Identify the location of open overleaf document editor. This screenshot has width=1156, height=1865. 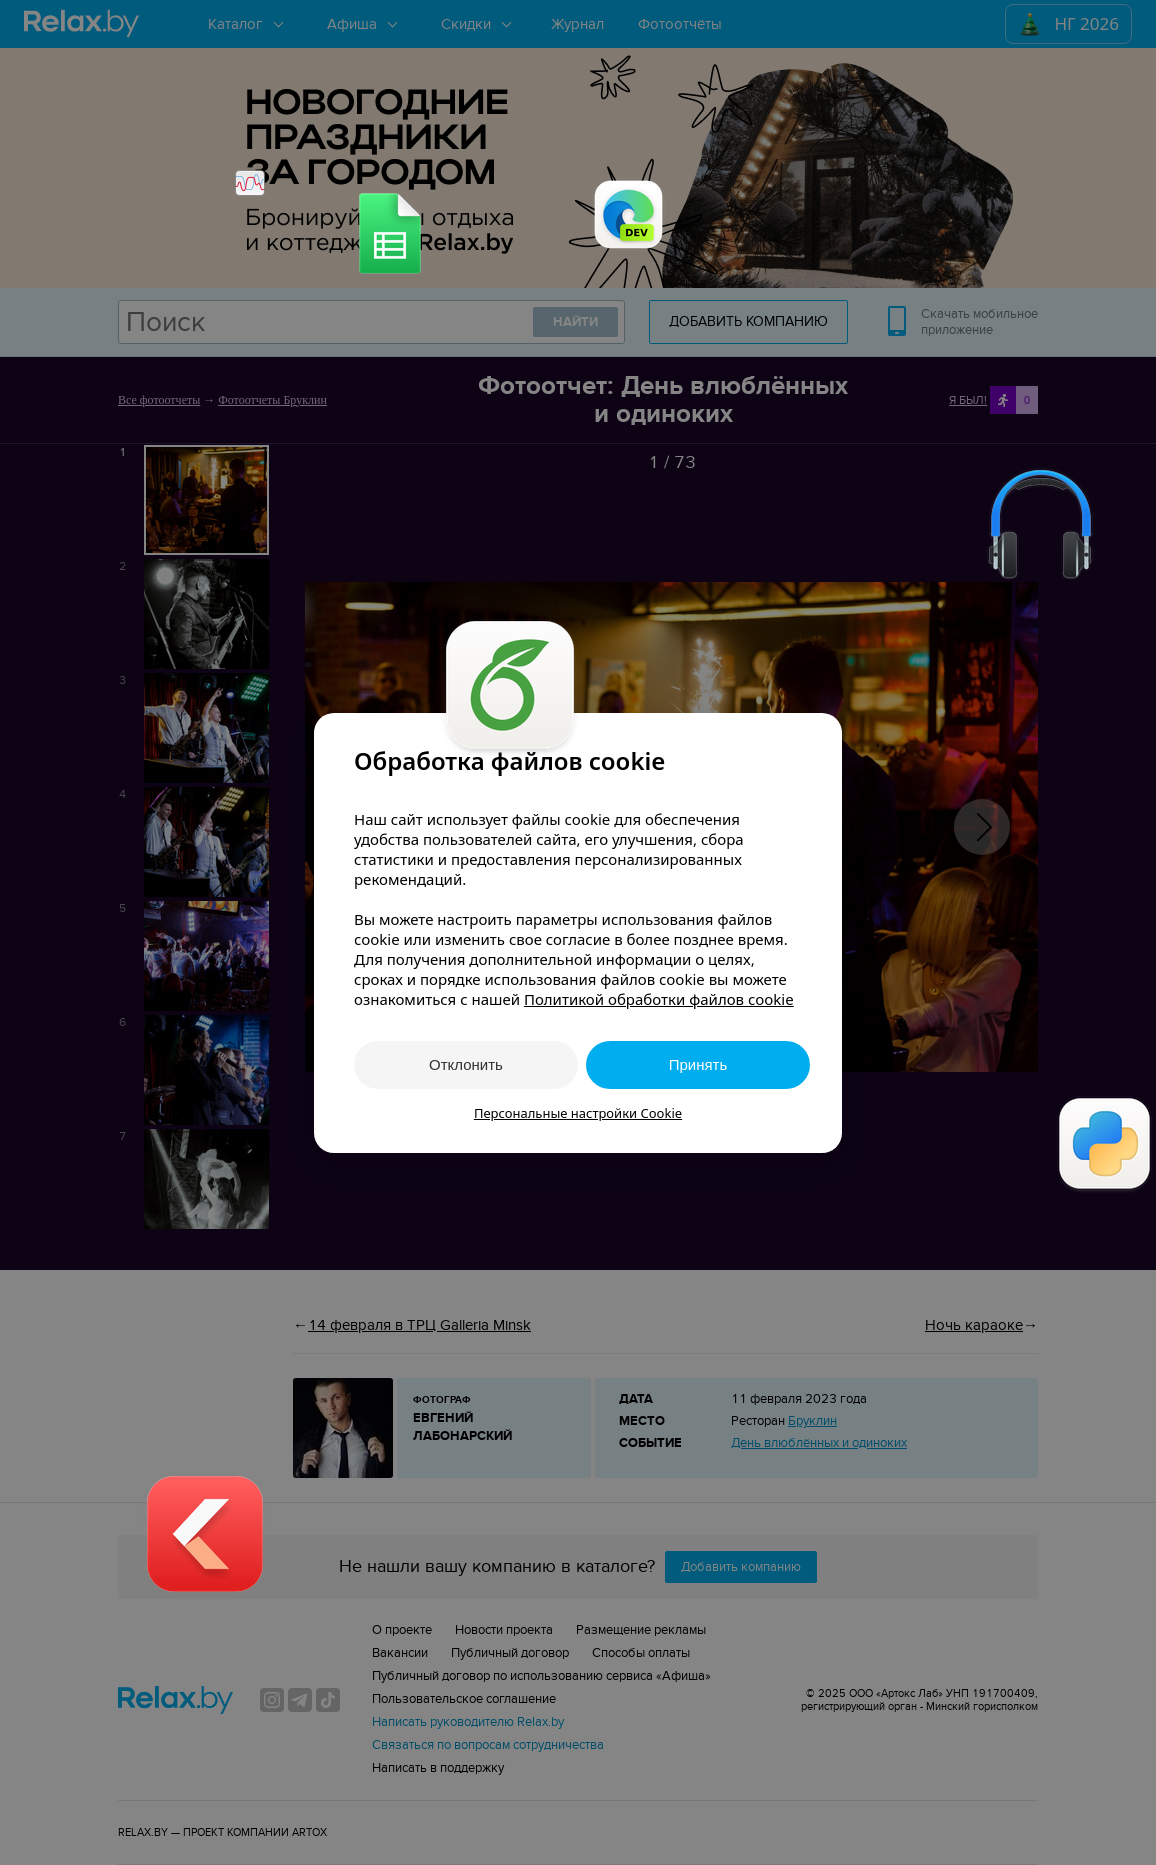
(510, 685).